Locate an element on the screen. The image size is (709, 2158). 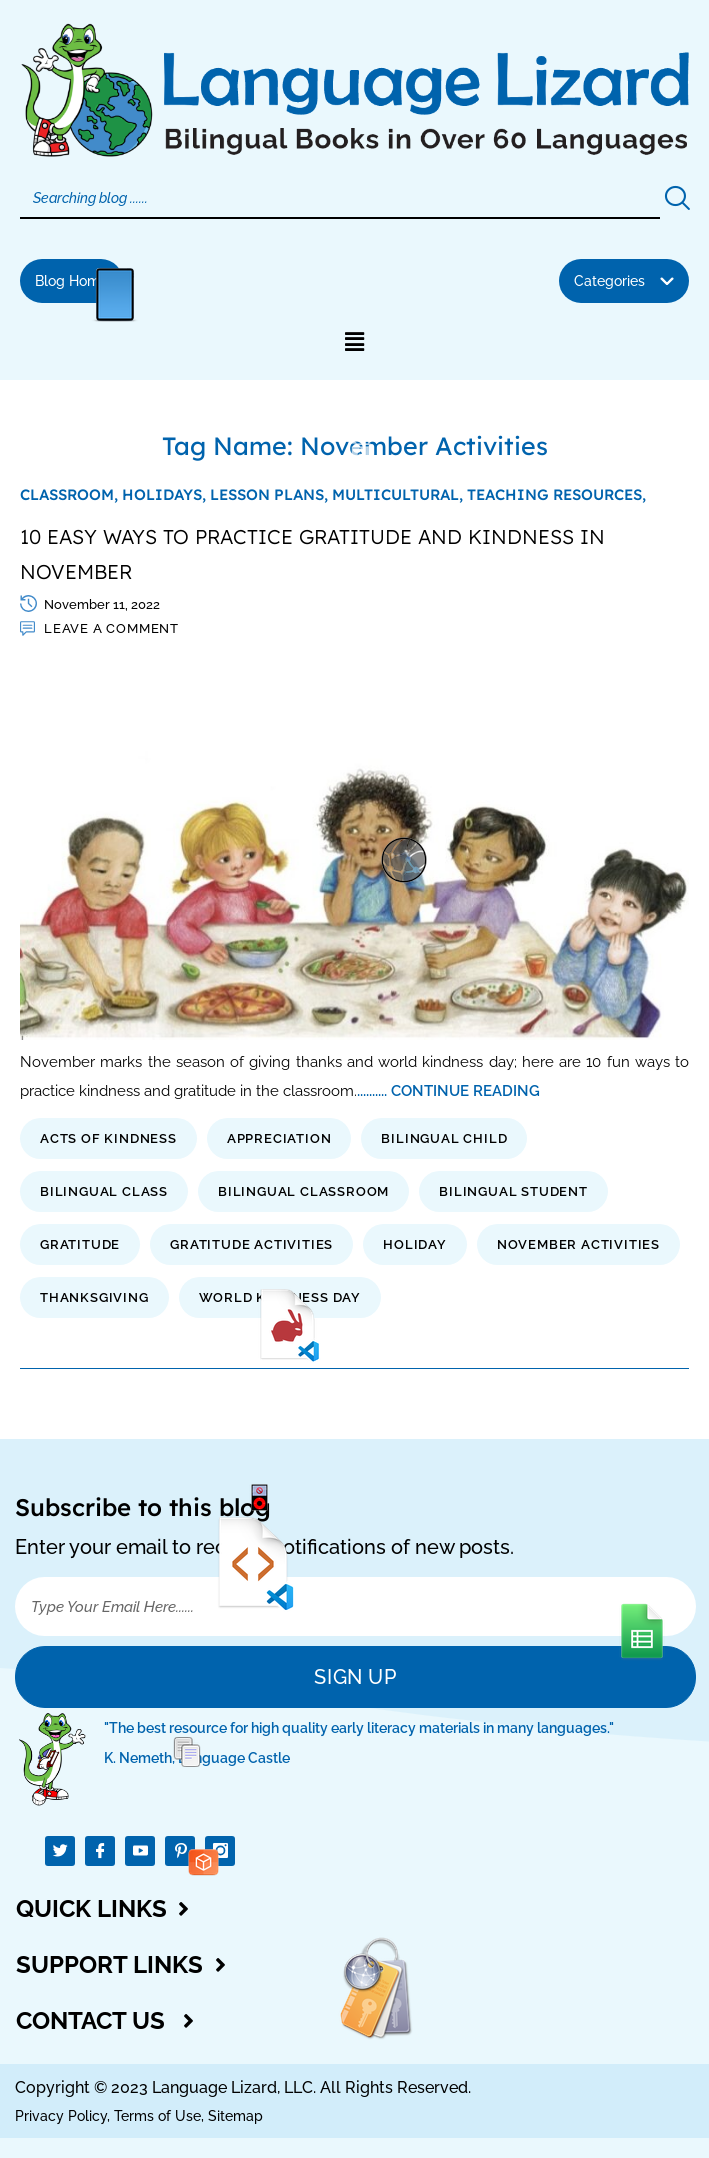
open a 3D model file is located at coordinates (203, 1861).